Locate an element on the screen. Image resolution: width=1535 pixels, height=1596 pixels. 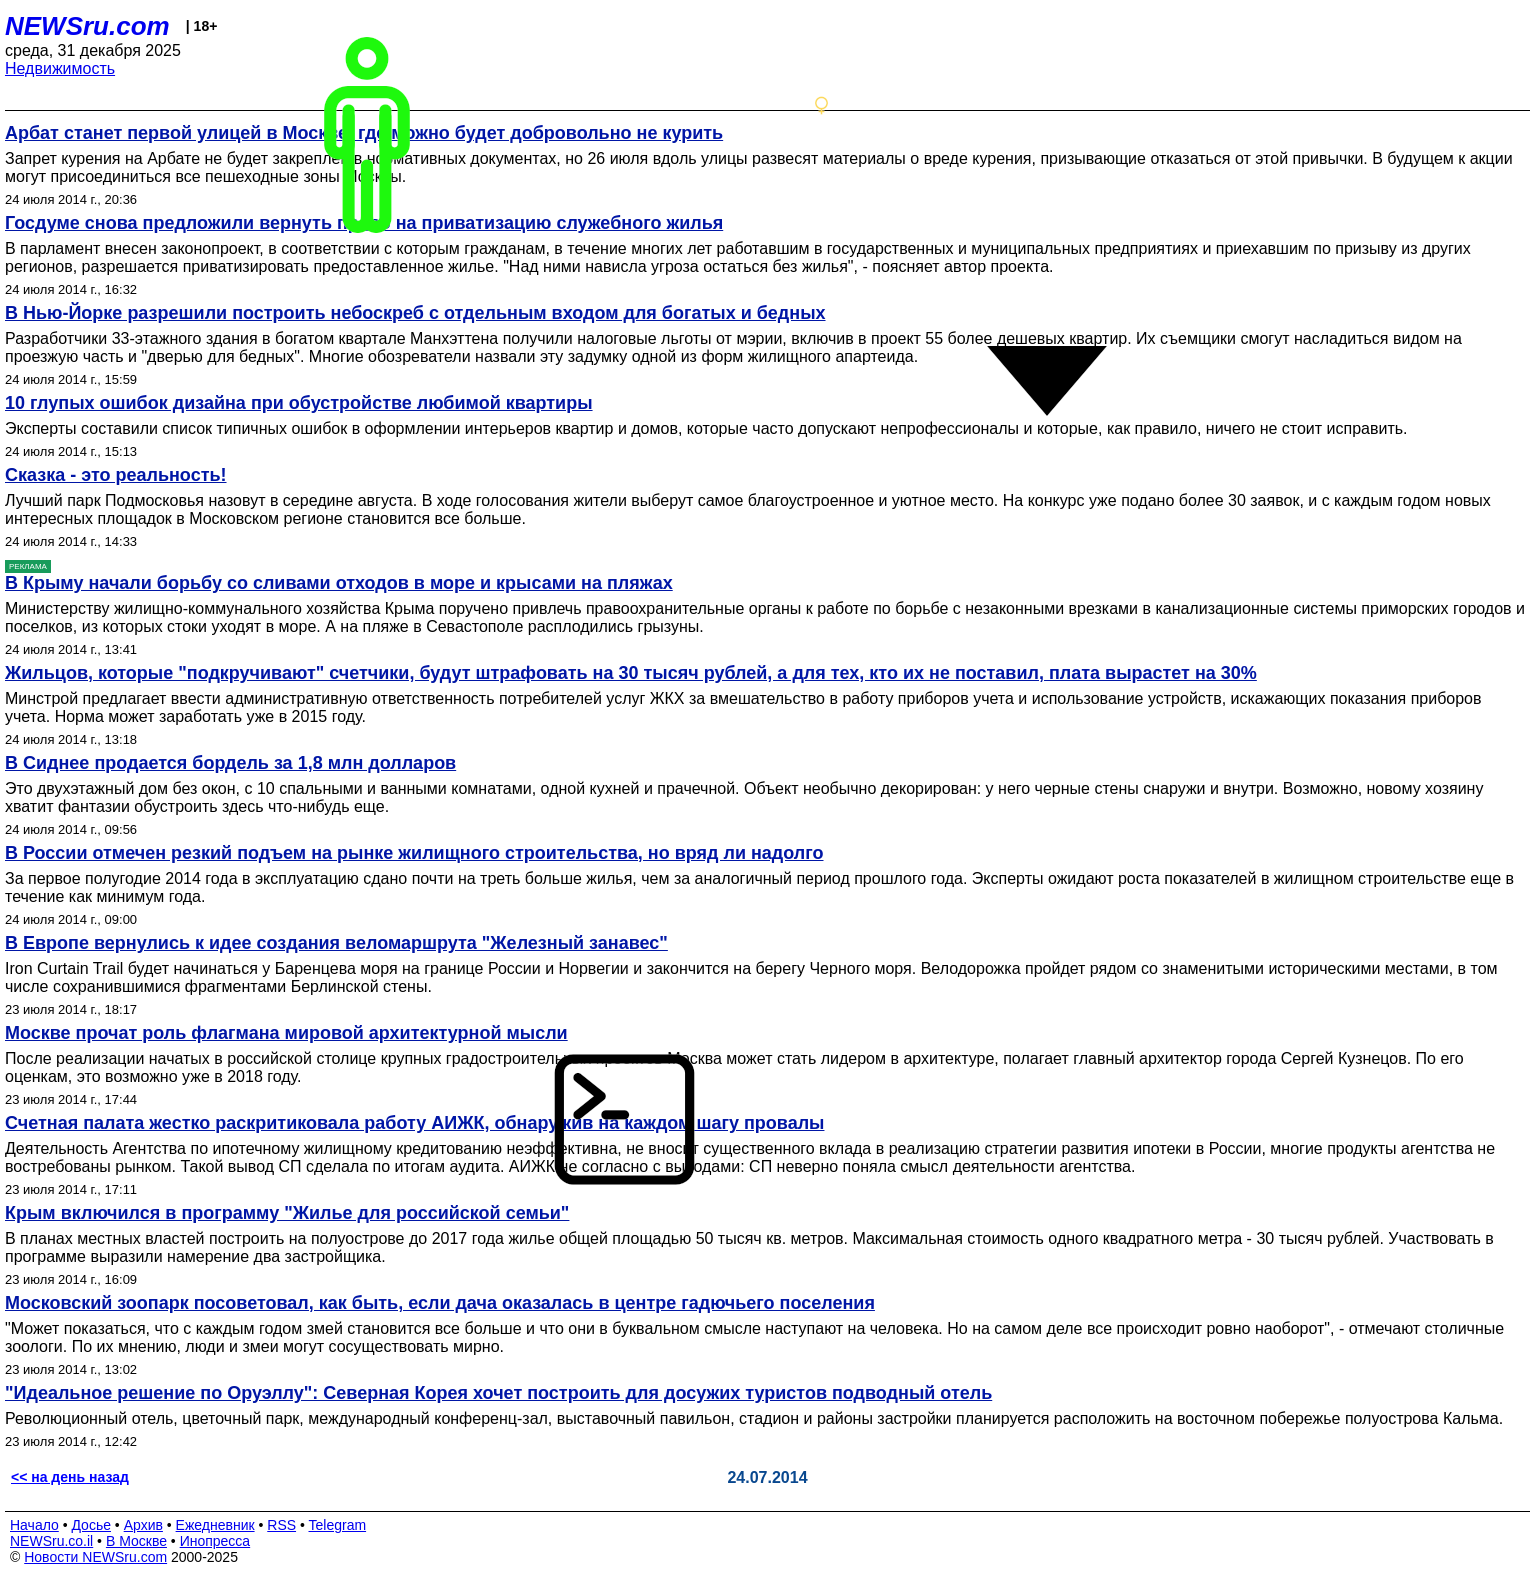
view male user profile is located at coordinates (367, 135).